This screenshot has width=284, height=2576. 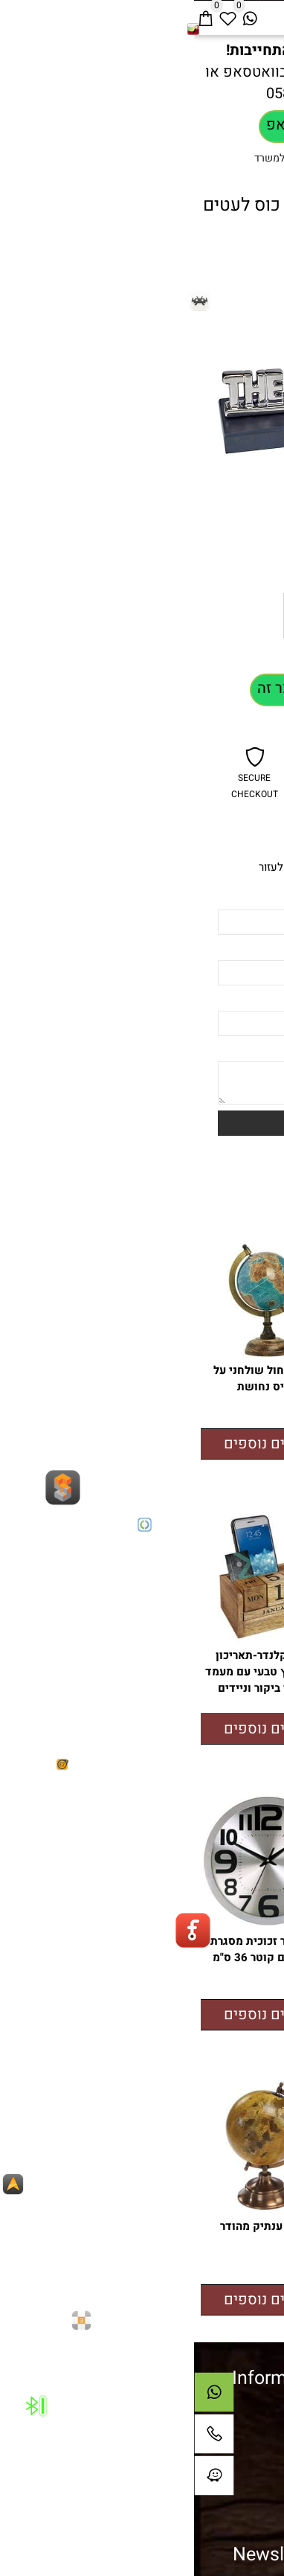 I want to click on view bluetooth device battery status, so click(x=36, y=2406).